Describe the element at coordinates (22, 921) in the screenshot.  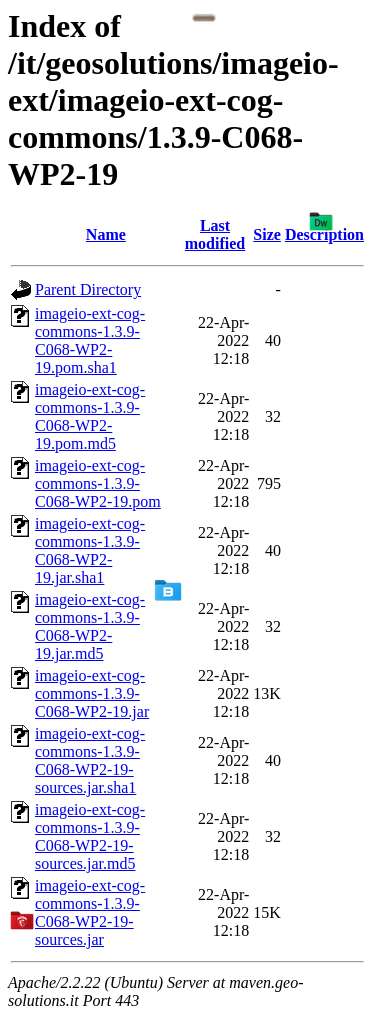
I see `open folder containing MSI software or drivers` at that location.